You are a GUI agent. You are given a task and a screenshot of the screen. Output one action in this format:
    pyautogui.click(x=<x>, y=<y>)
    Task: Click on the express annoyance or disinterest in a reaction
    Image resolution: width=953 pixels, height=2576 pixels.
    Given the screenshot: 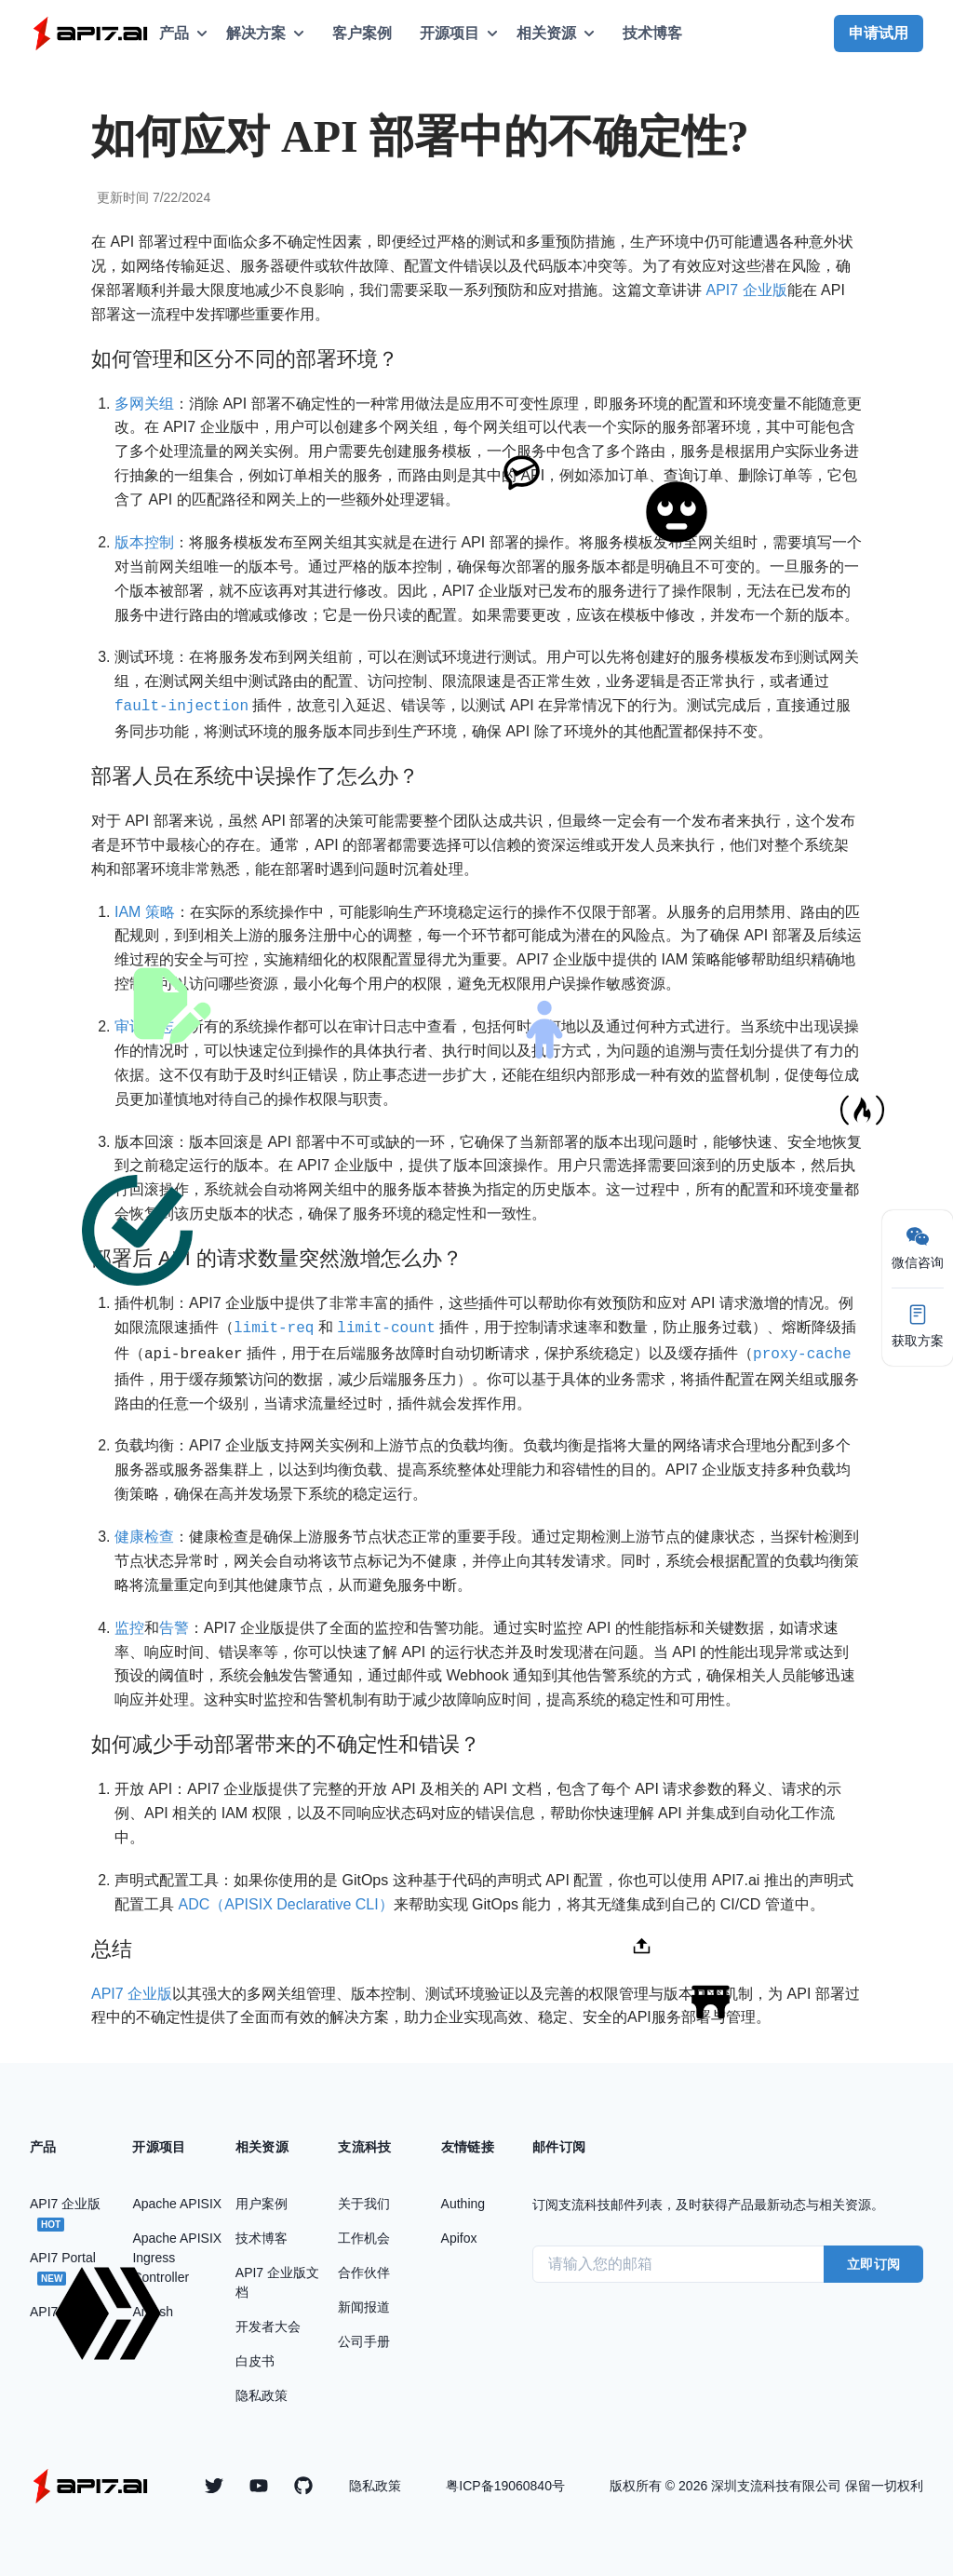 What is the action you would take?
    pyautogui.click(x=677, y=512)
    